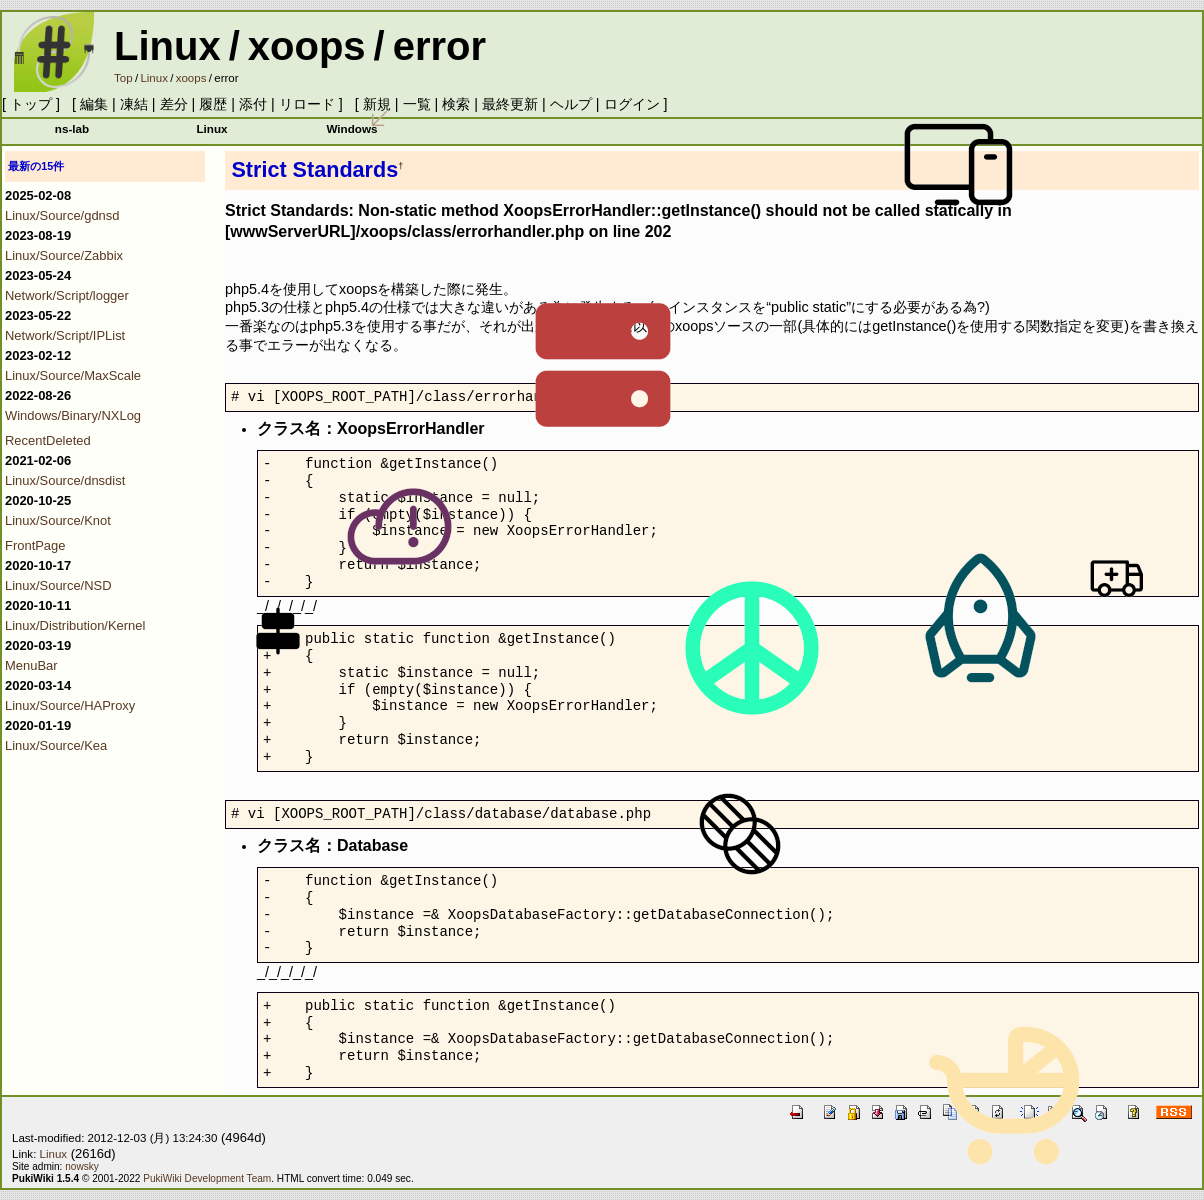  What do you see at coordinates (740, 834) in the screenshot?
I see `exclude overlapping elements from selection` at bounding box center [740, 834].